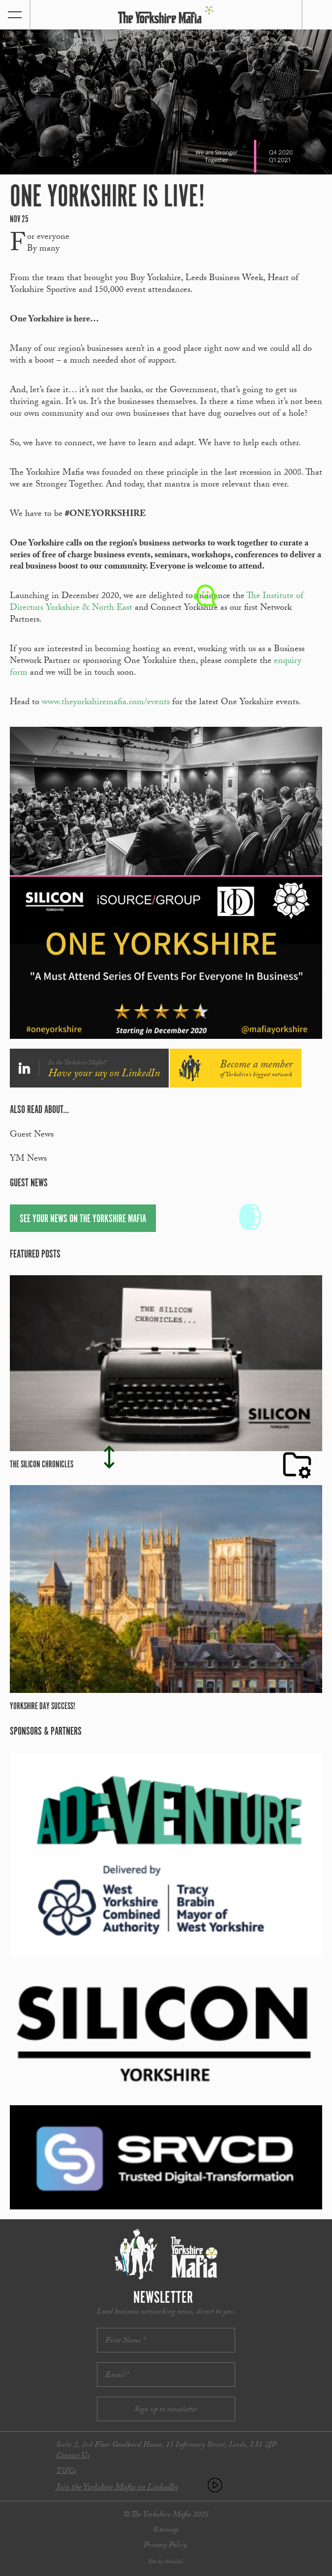 The image size is (332, 2576). What do you see at coordinates (215, 2485) in the screenshot?
I see `play media or video content` at bounding box center [215, 2485].